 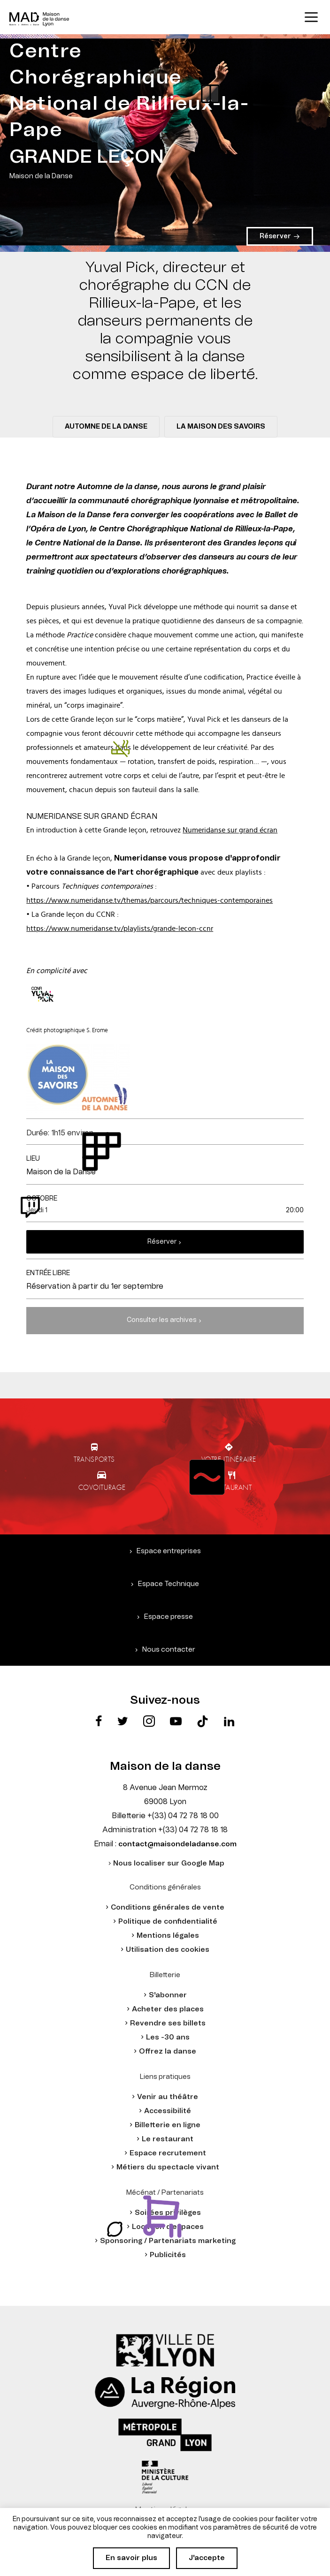 I want to click on split view horizontally into two panes, so click(x=210, y=94).